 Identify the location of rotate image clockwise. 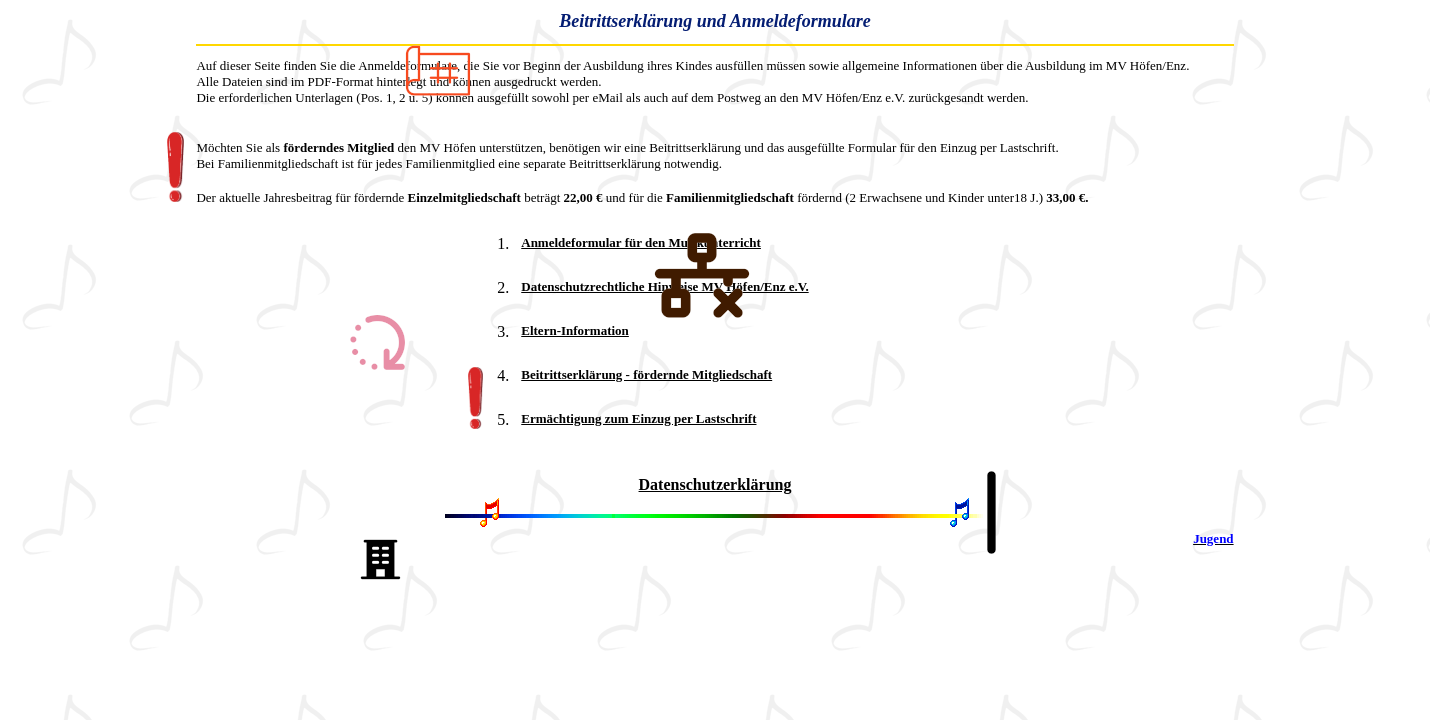
(377, 342).